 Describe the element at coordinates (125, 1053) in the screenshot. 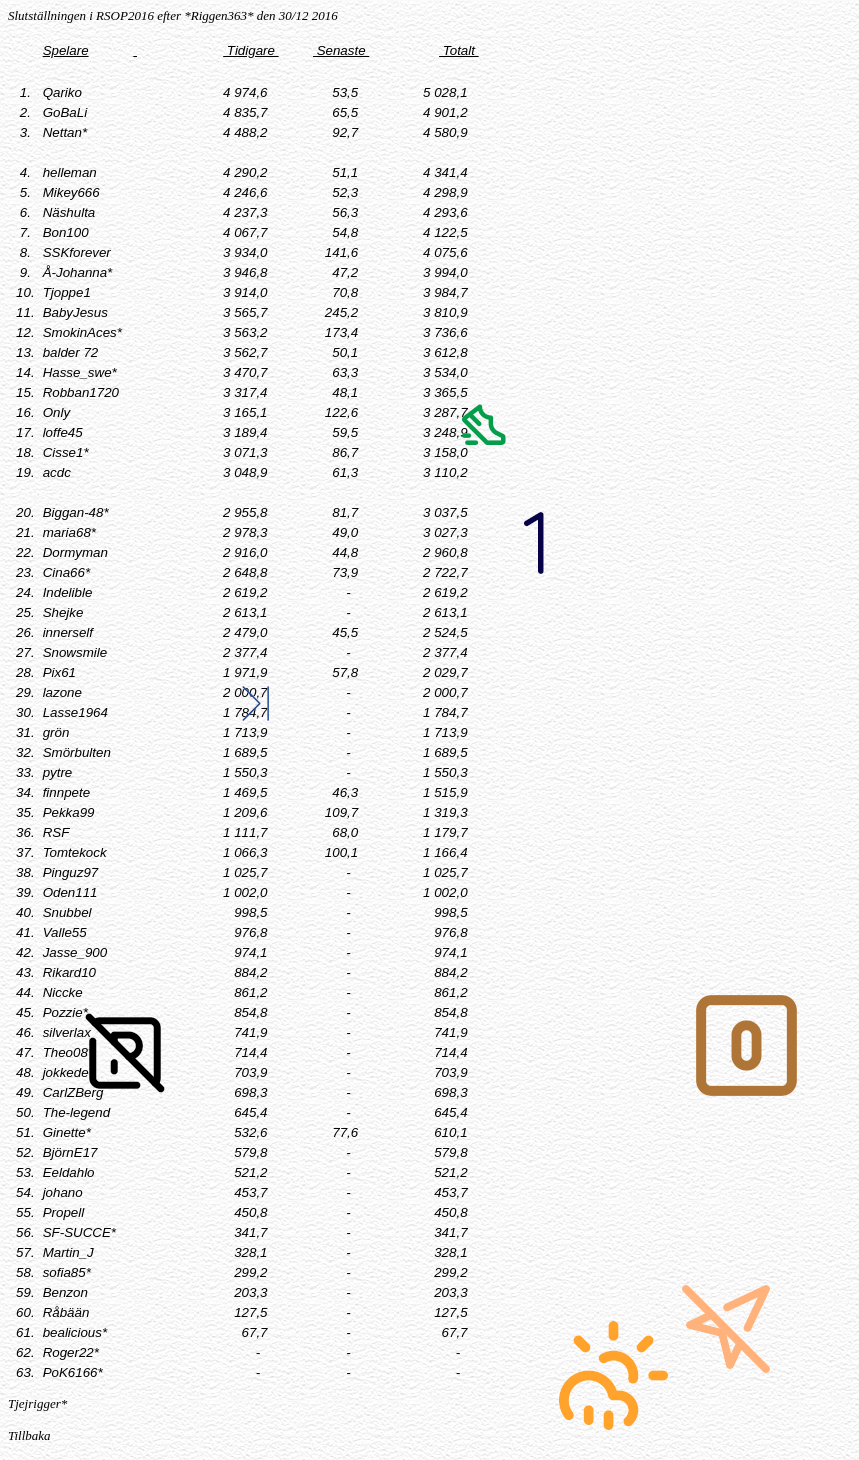

I see `no parking available` at that location.